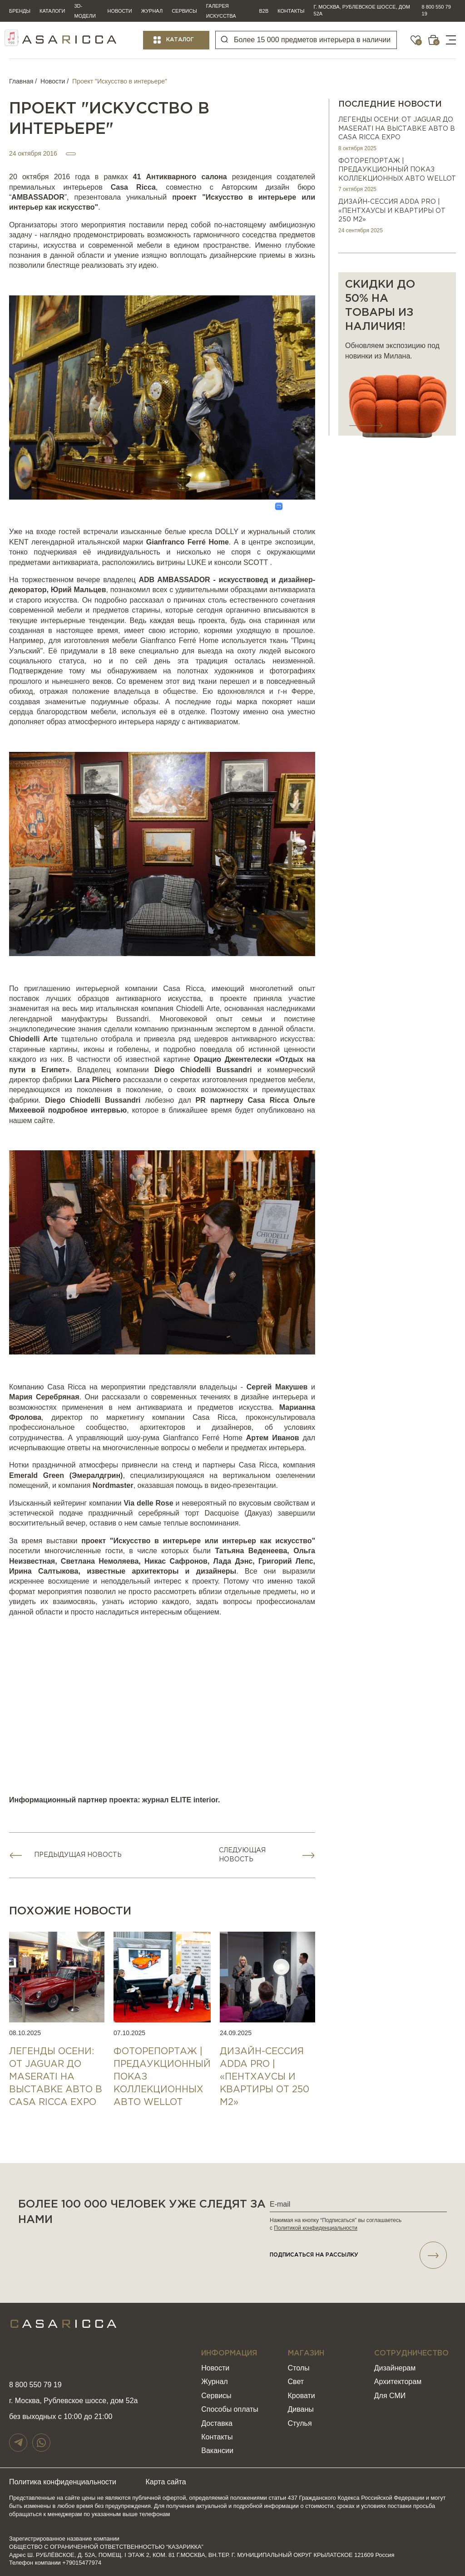  Describe the element at coordinates (279, 506) in the screenshot. I see `open file manager application` at that location.